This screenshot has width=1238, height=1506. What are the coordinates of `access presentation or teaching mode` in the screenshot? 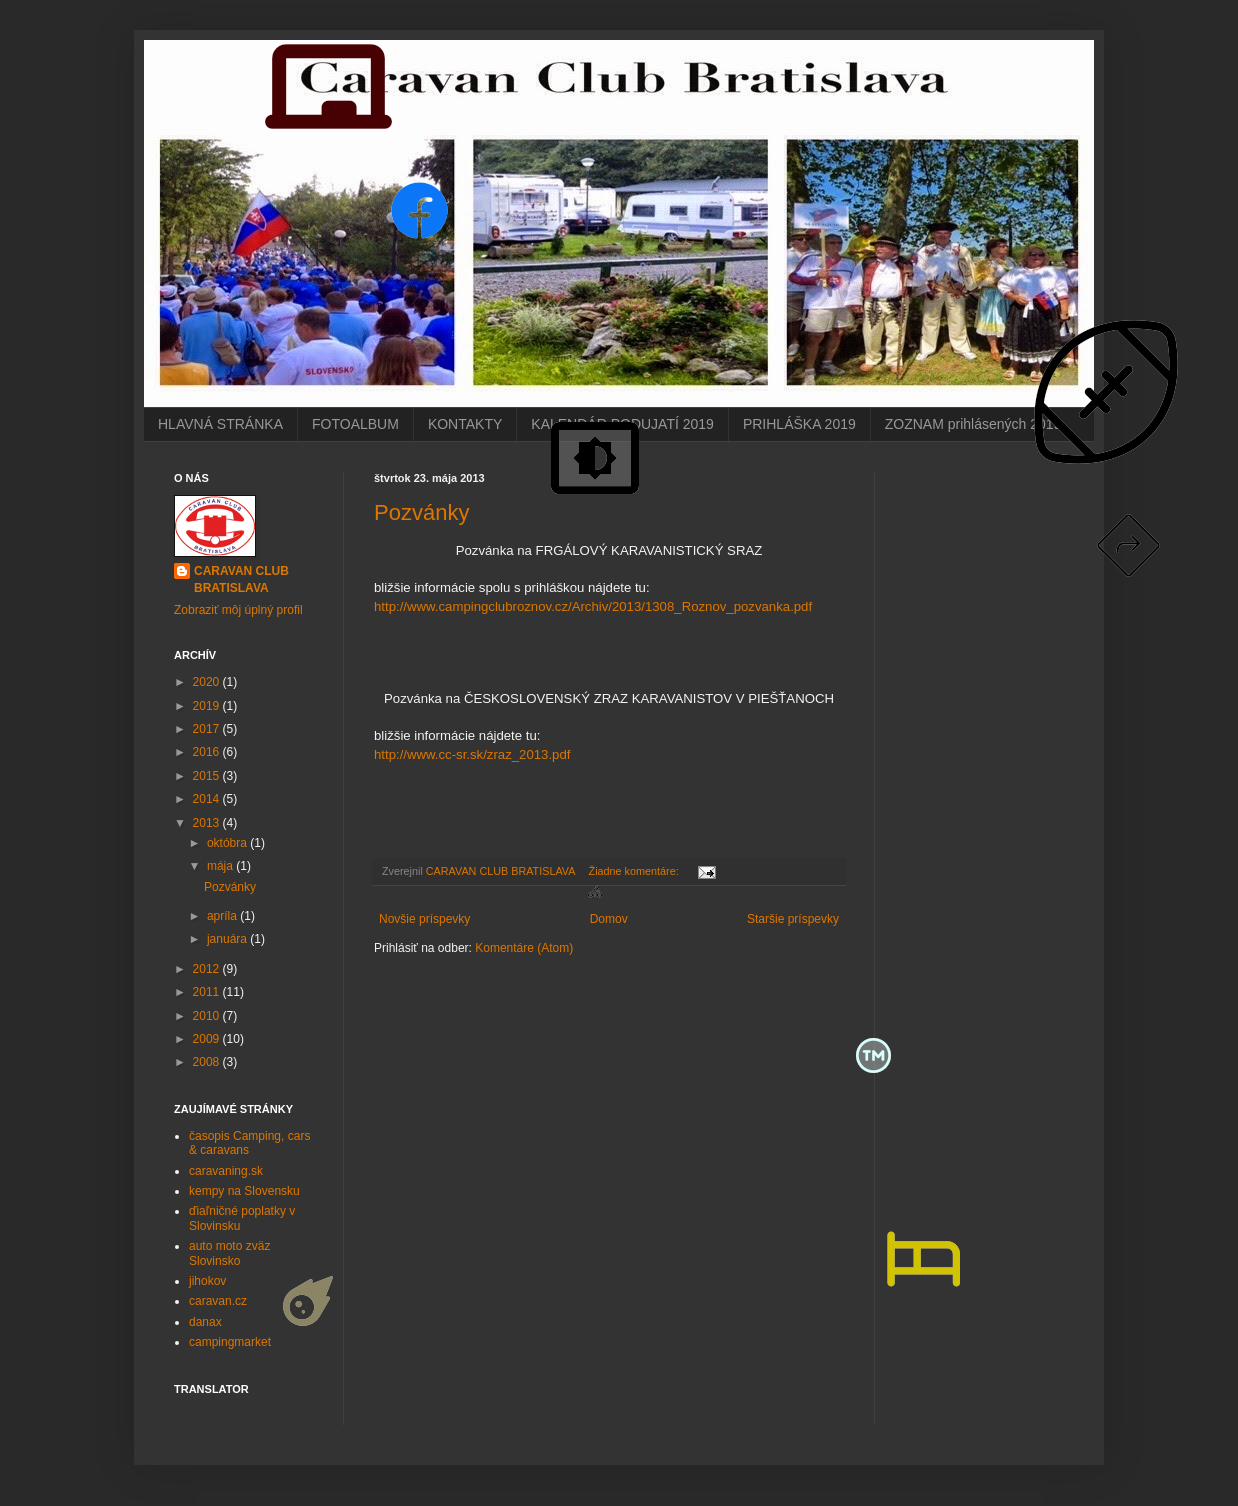 It's located at (328, 86).